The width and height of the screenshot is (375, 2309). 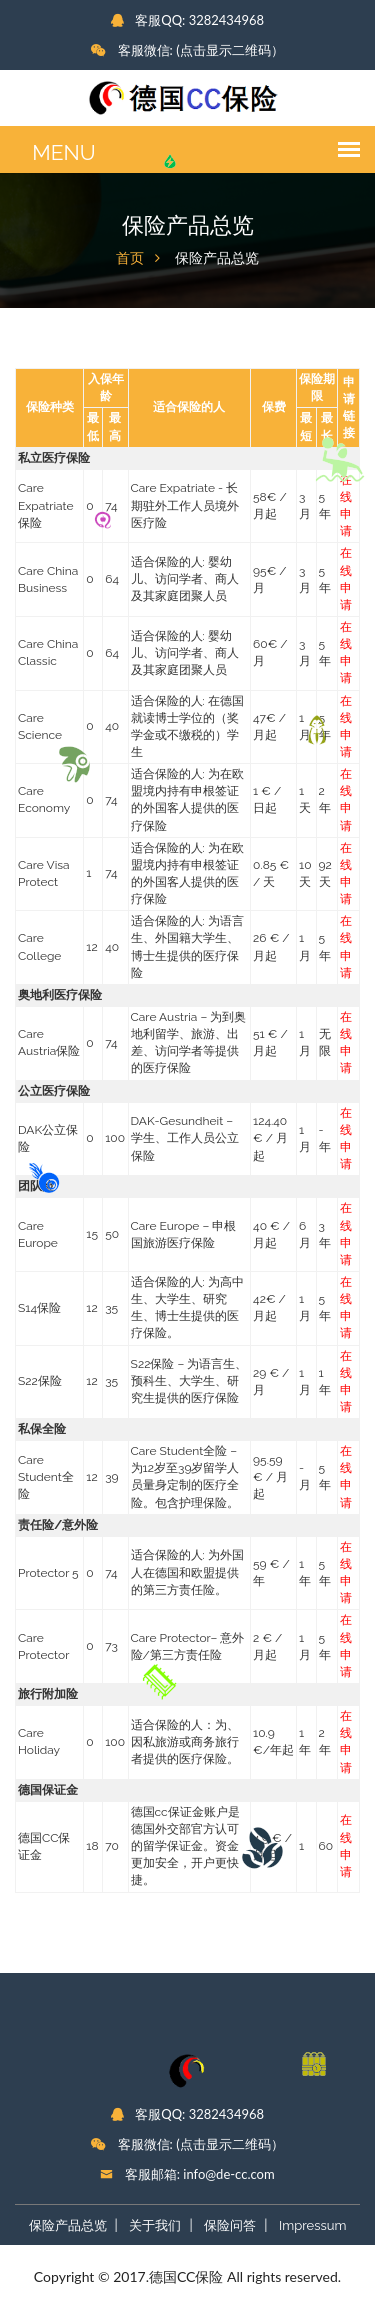 What do you see at coordinates (74, 764) in the screenshot?
I see `select the phrygian cap headgear item` at bounding box center [74, 764].